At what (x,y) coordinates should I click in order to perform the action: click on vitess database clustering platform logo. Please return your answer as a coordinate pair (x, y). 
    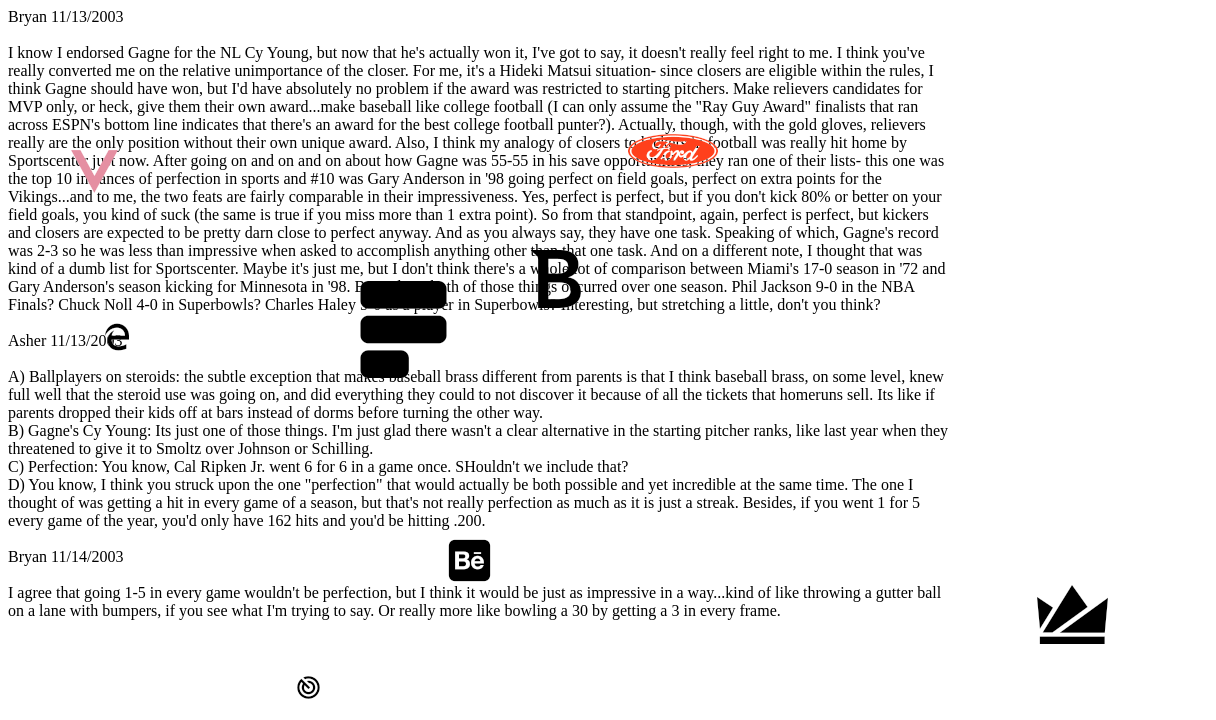
    Looking at the image, I should click on (94, 171).